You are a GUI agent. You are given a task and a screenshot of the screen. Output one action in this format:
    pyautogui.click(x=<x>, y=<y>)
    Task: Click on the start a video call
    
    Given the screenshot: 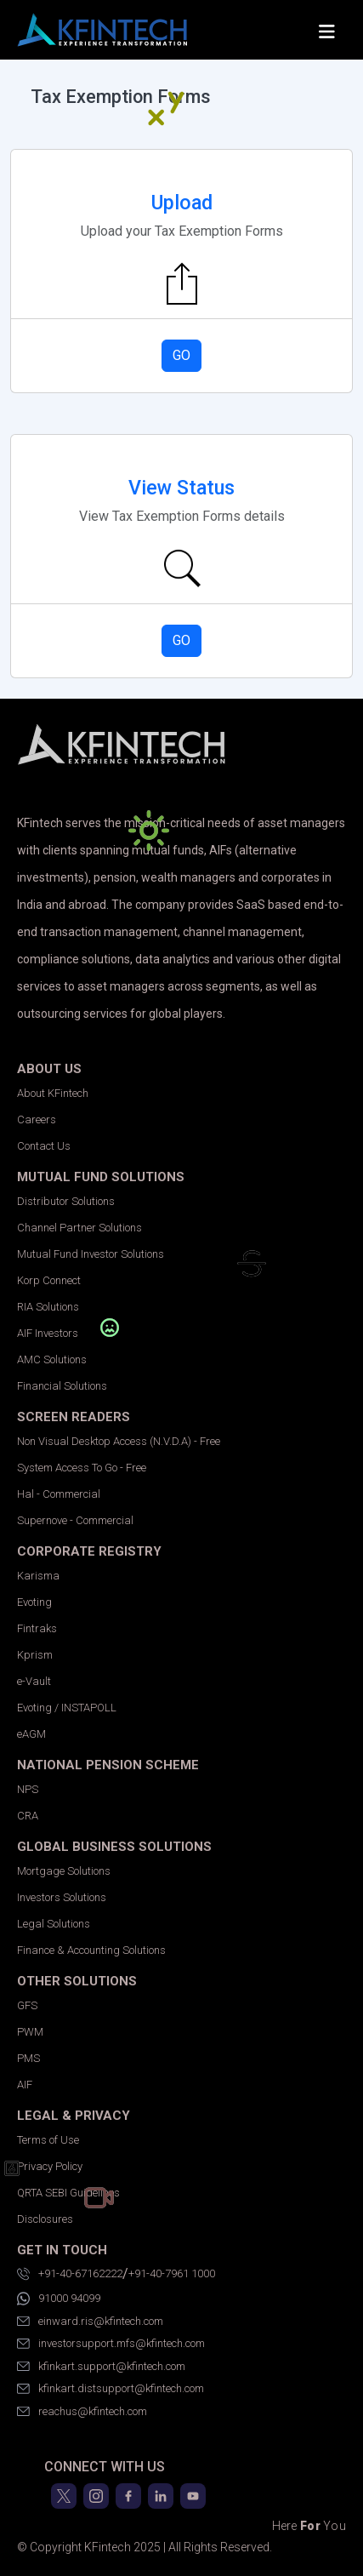 What is the action you would take?
    pyautogui.click(x=99, y=2197)
    